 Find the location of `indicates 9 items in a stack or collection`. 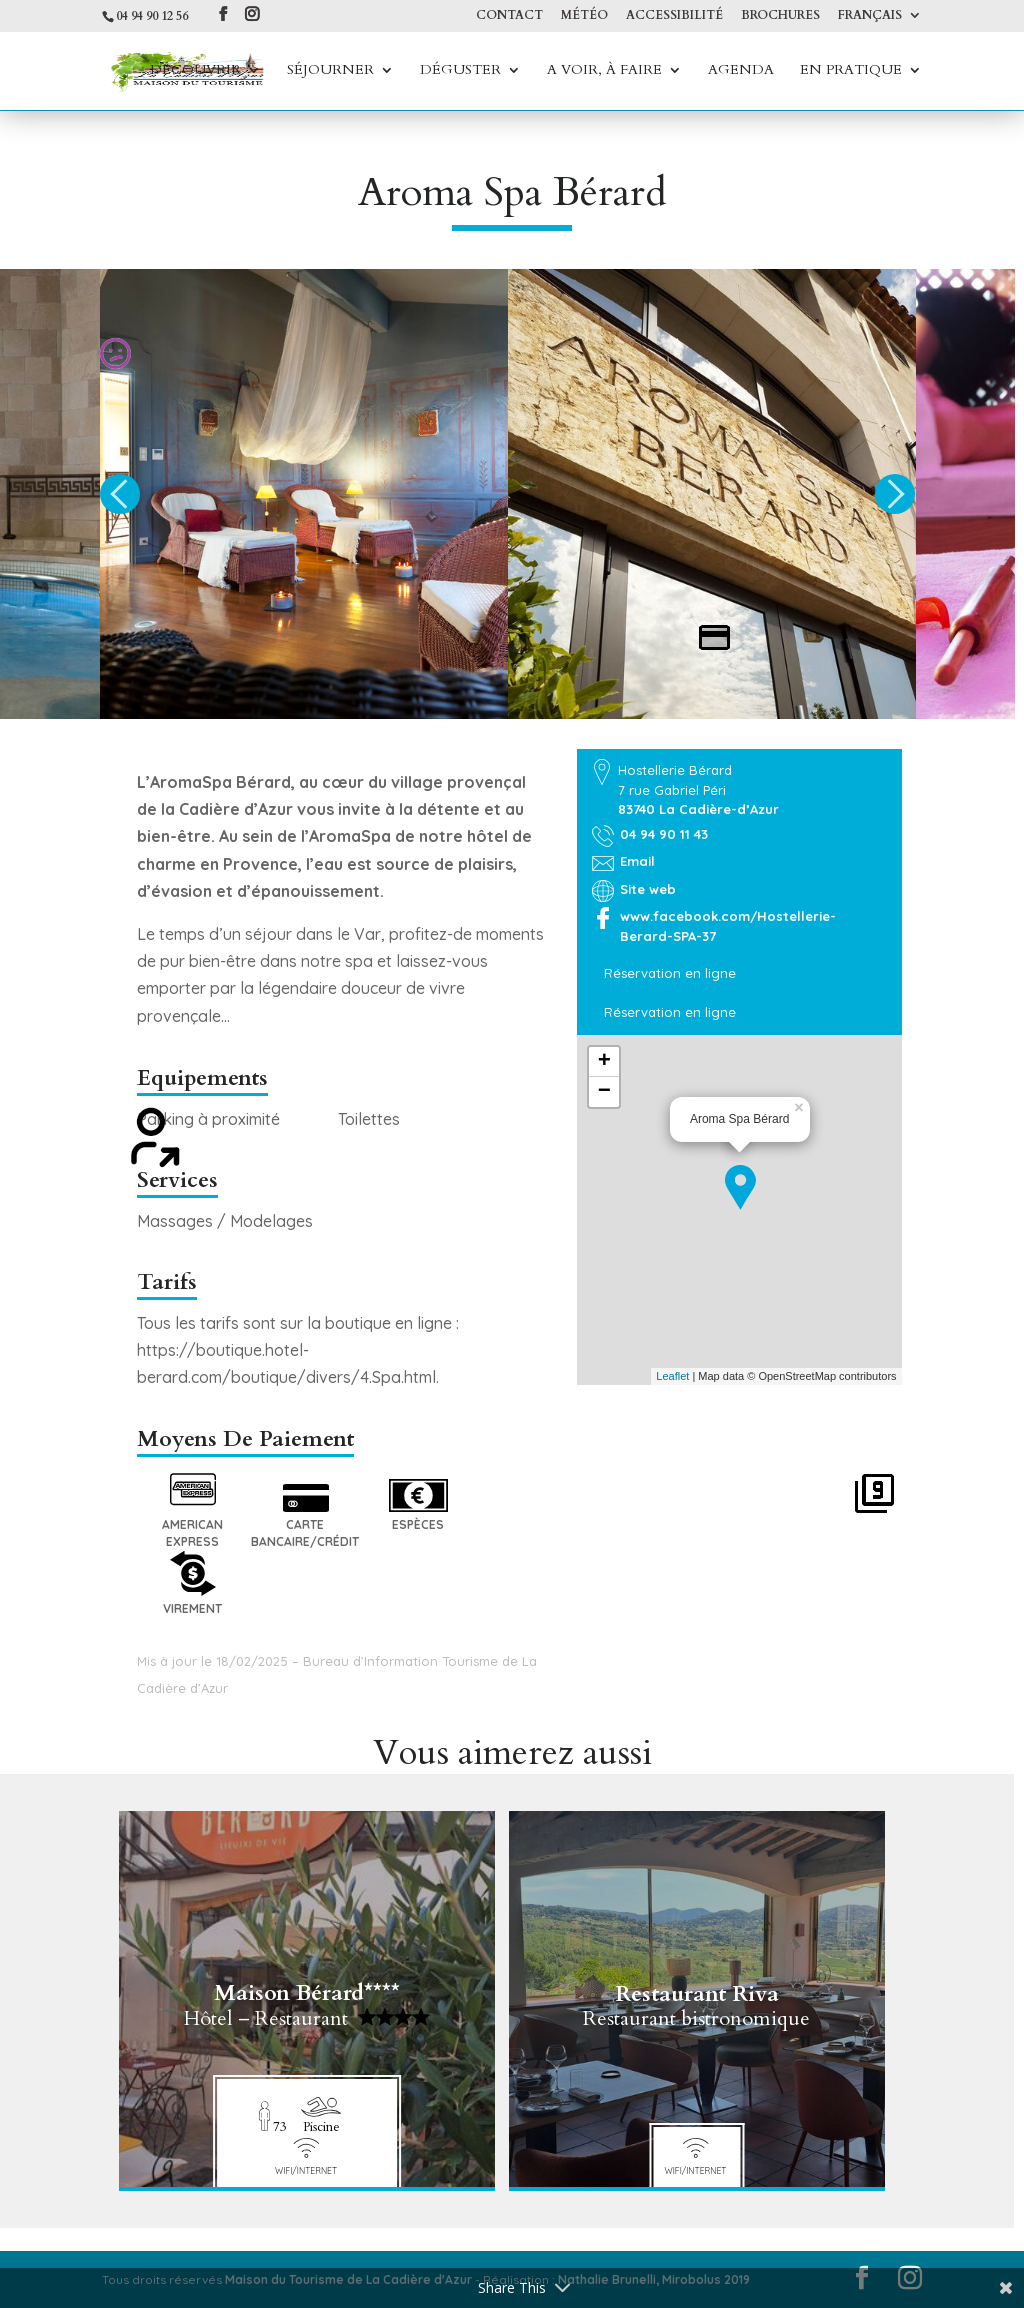

indicates 9 items in a stack or collection is located at coordinates (874, 1493).